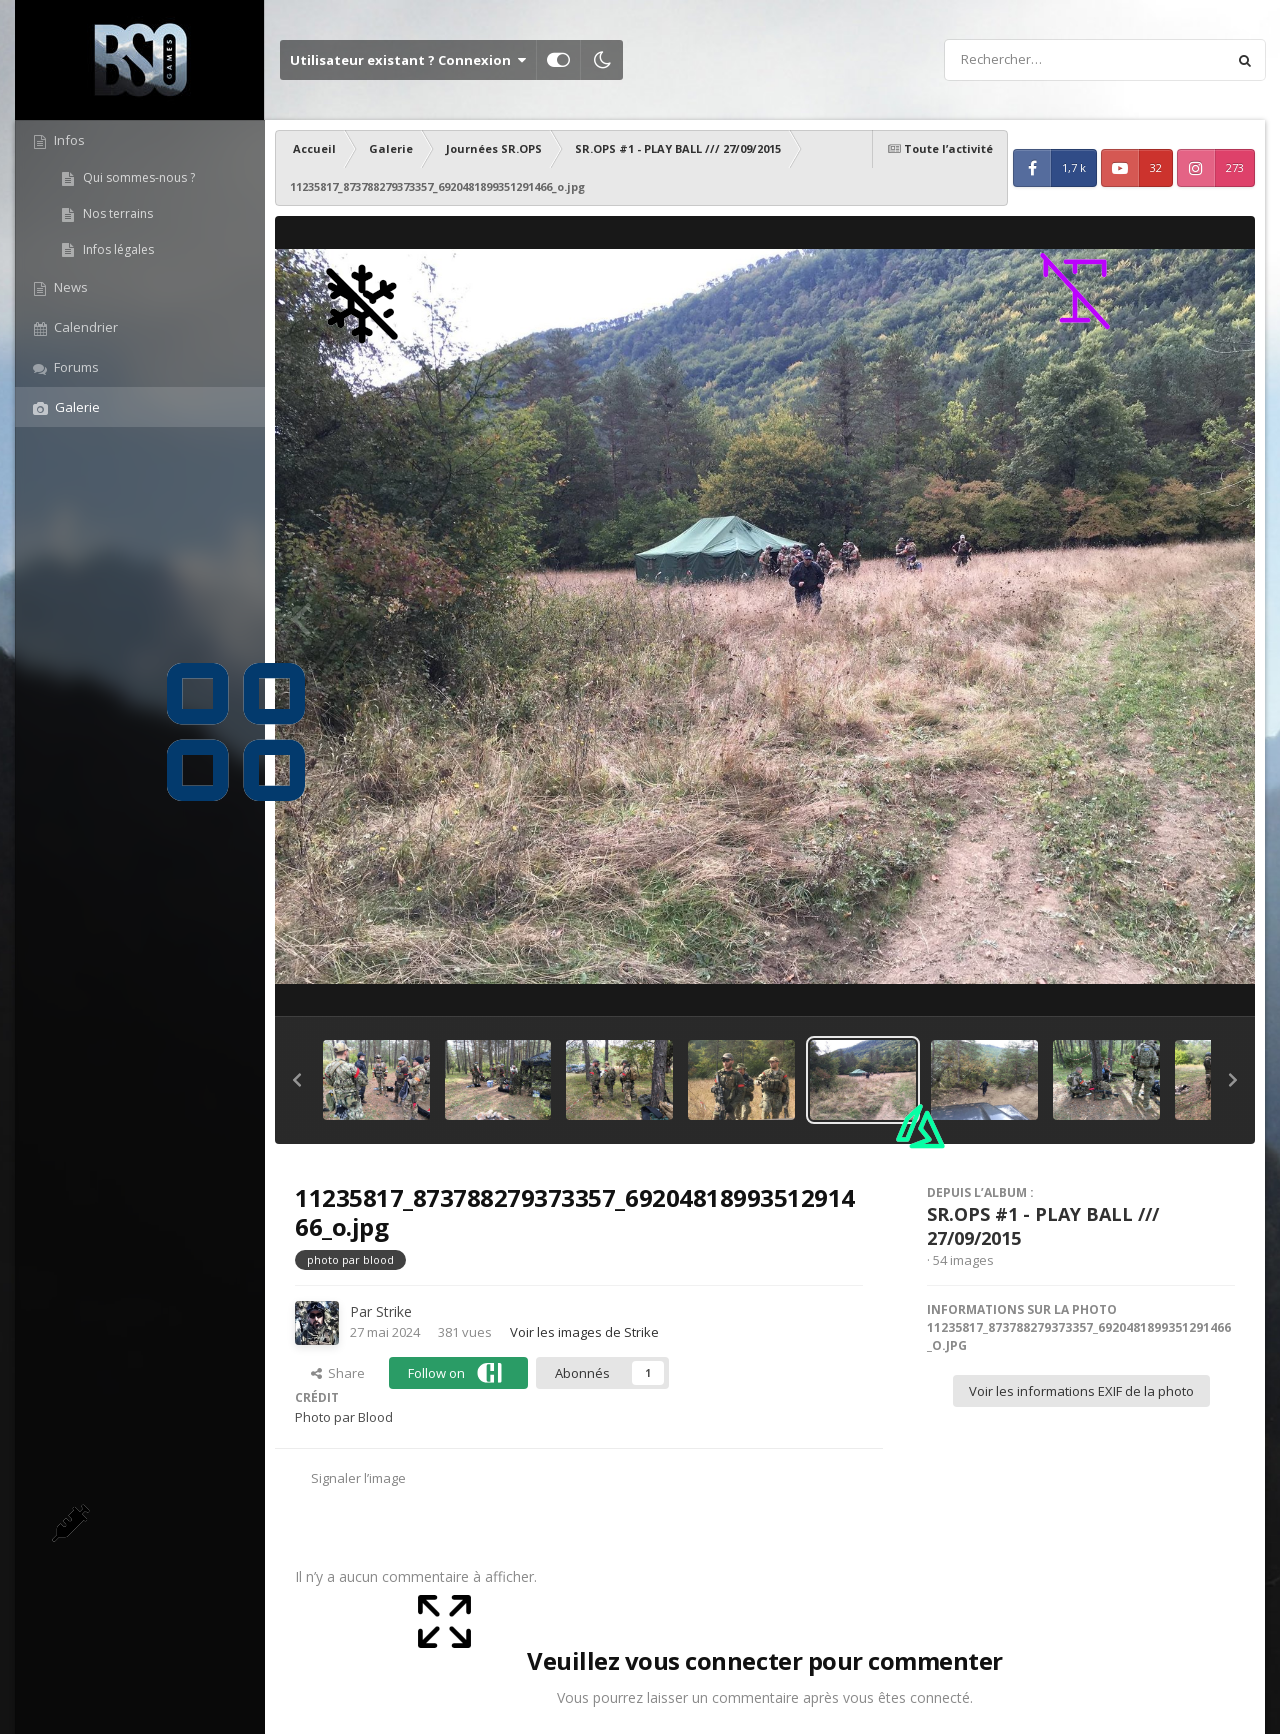 This screenshot has width=1280, height=1734. Describe the element at coordinates (444, 1621) in the screenshot. I see `expand to fullscreen mode` at that location.